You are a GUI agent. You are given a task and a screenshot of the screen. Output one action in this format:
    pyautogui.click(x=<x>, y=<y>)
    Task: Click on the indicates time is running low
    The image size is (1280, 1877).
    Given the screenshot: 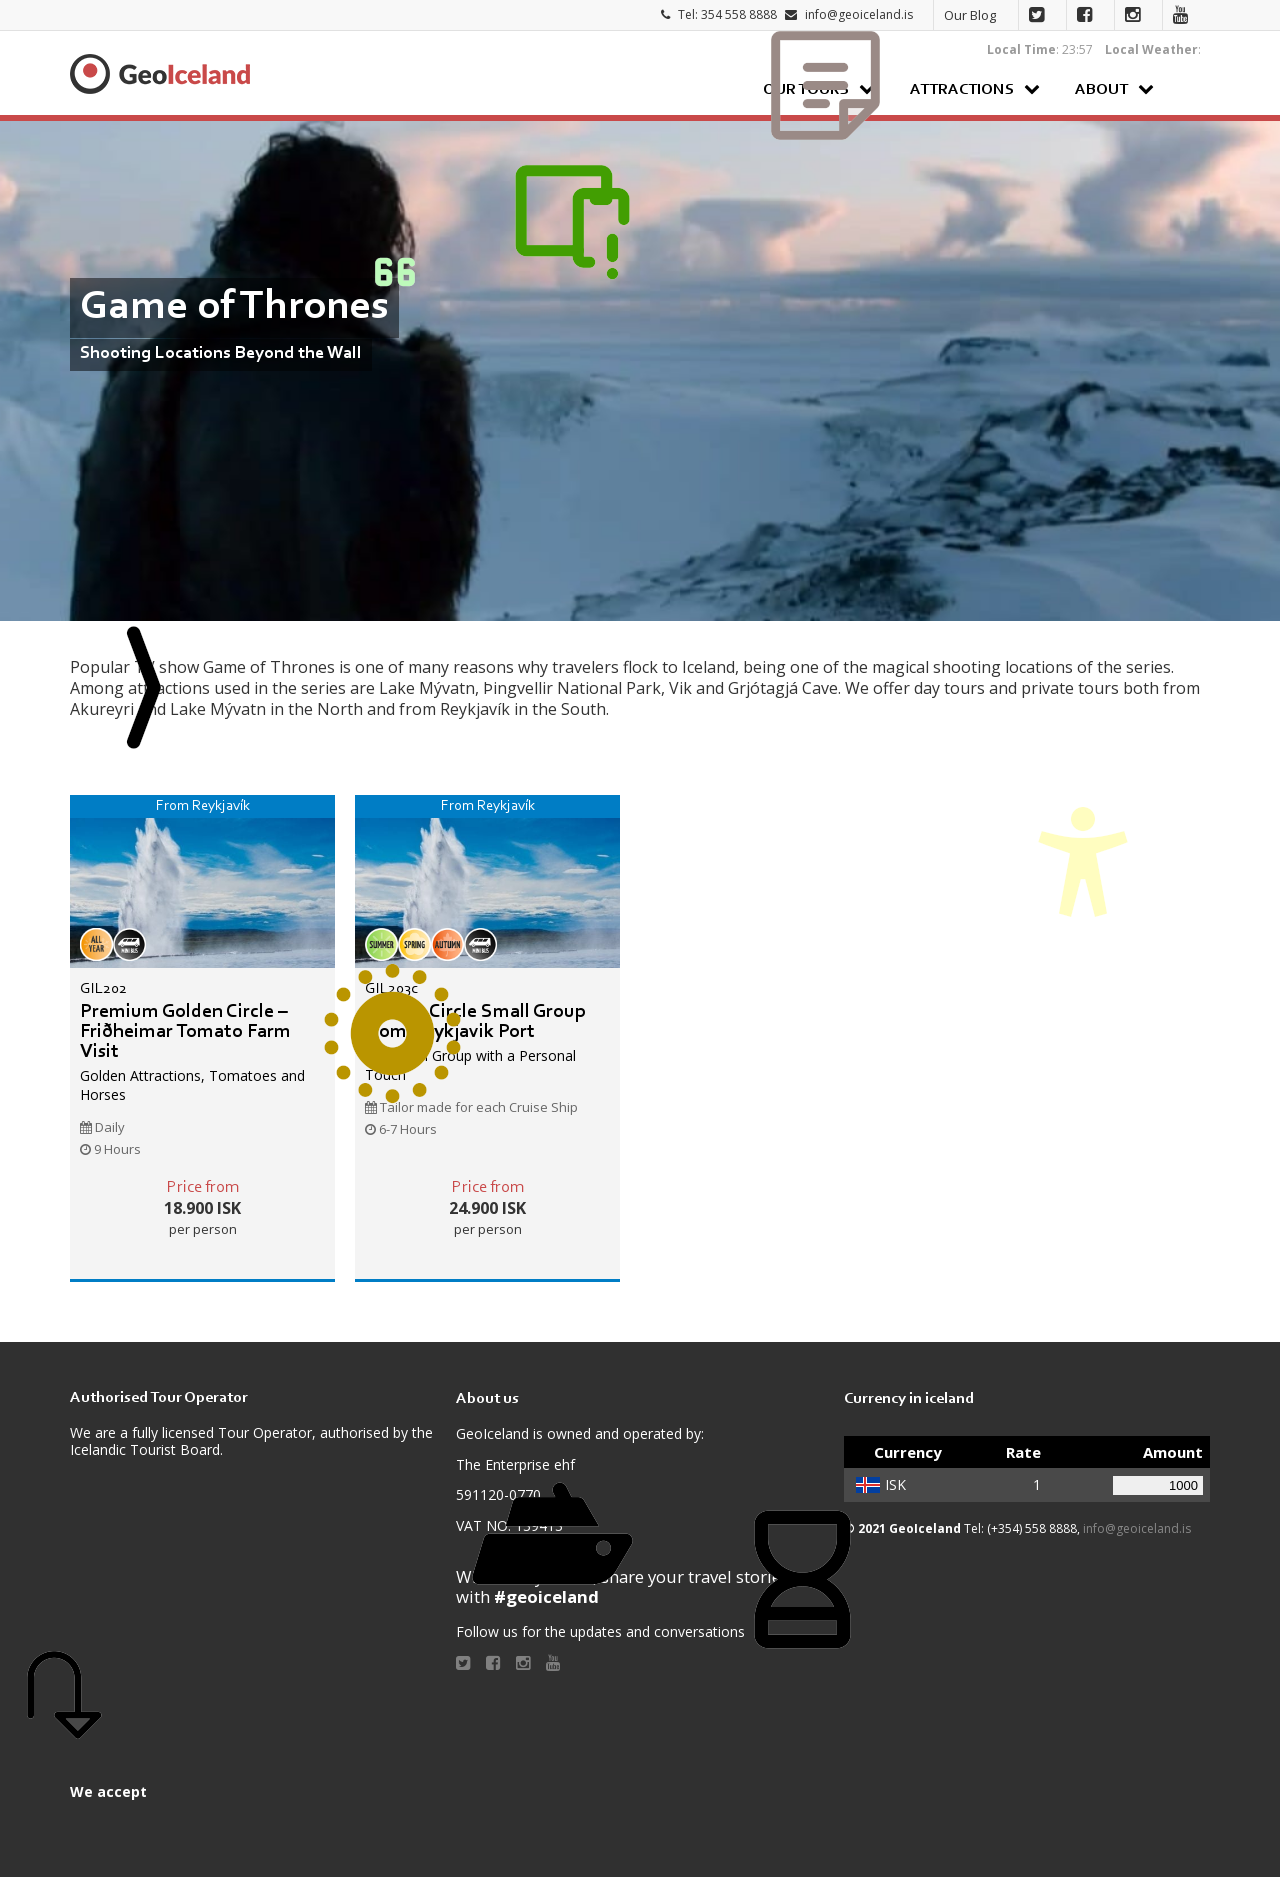 What is the action you would take?
    pyautogui.click(x=802, y=1579)
    